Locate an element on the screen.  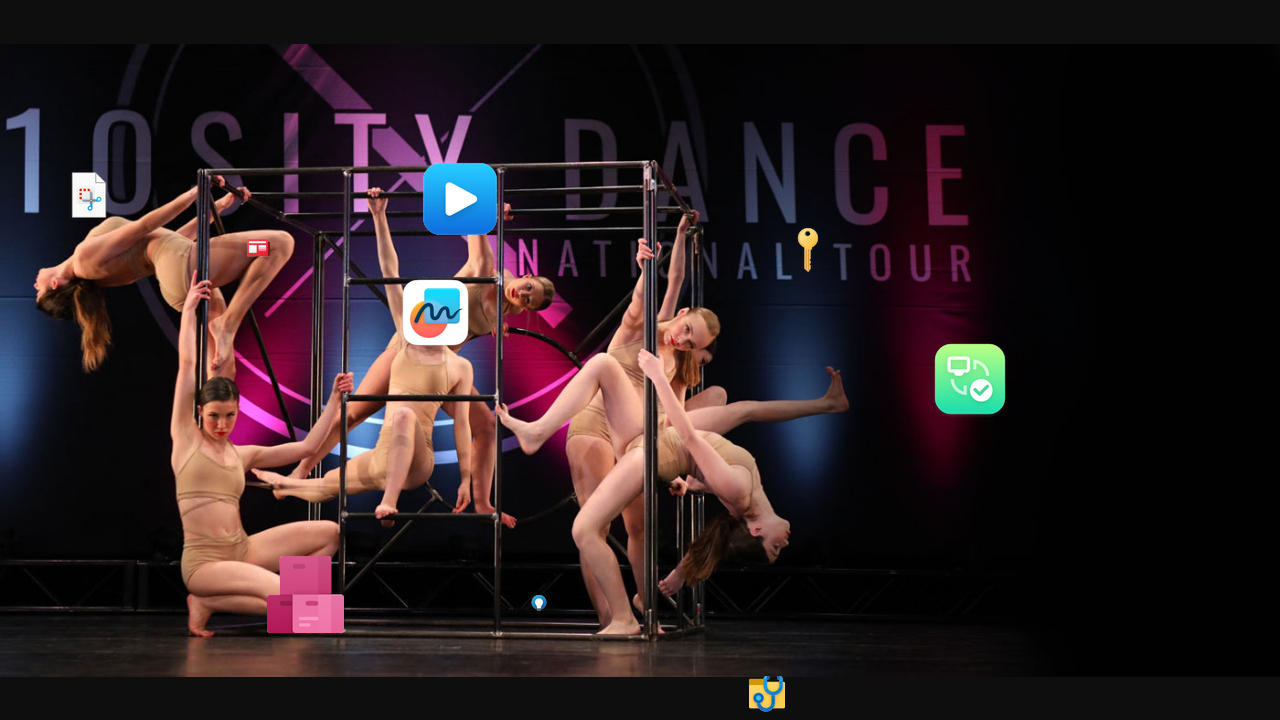
open the tips app for helpful hints and tutorials is located at coordinates (539, 603).